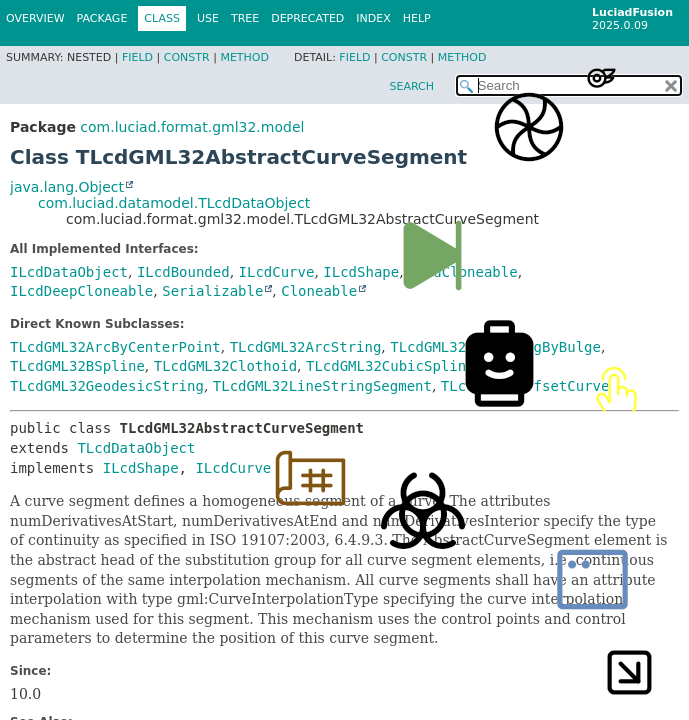 The image size is (689, 720). What do you see at coordinates (592, 579) in the screenshot?
I see `open a new application window` at bounding box center [592, 579].